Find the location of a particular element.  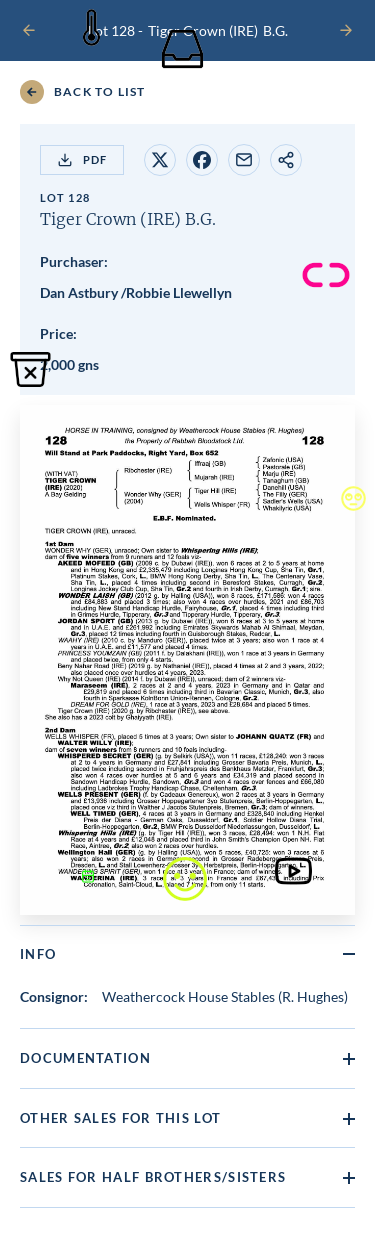

no events scheduled for this date is located at coordinates (88, 876).